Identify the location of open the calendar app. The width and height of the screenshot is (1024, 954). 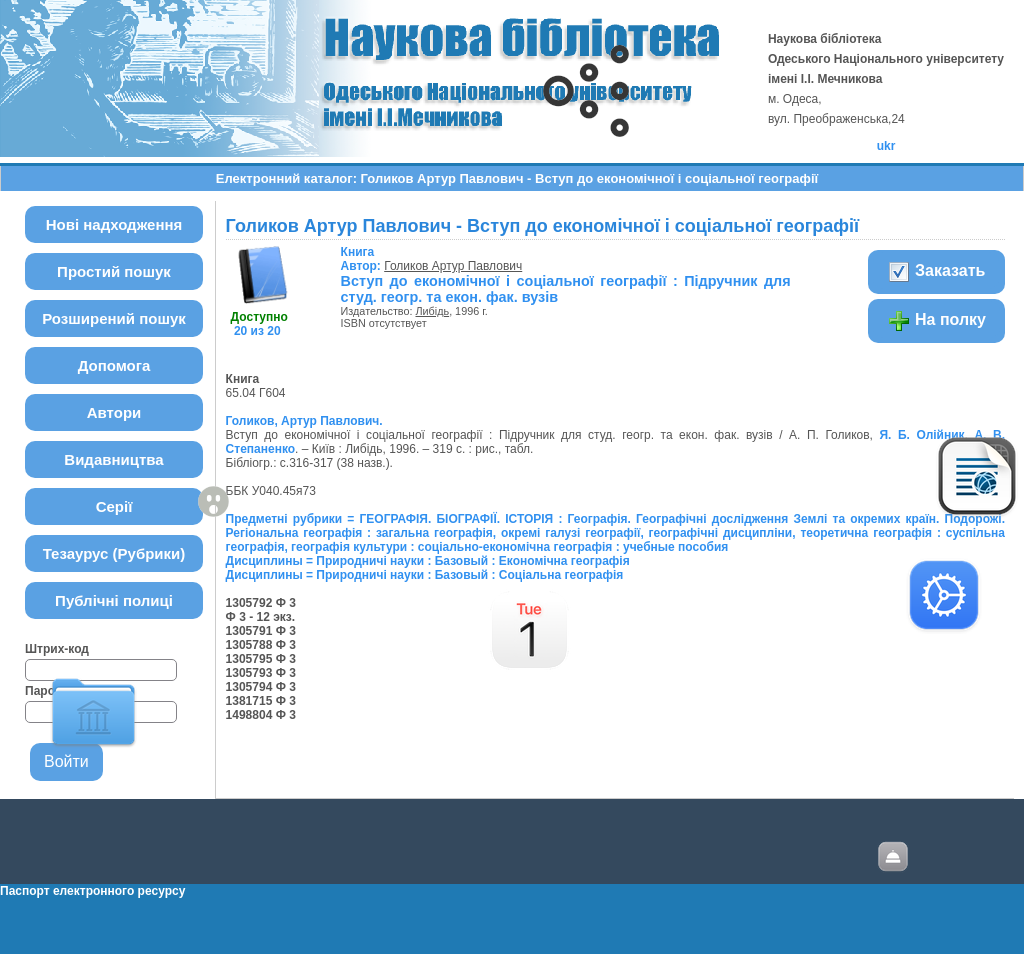
(529, 630).